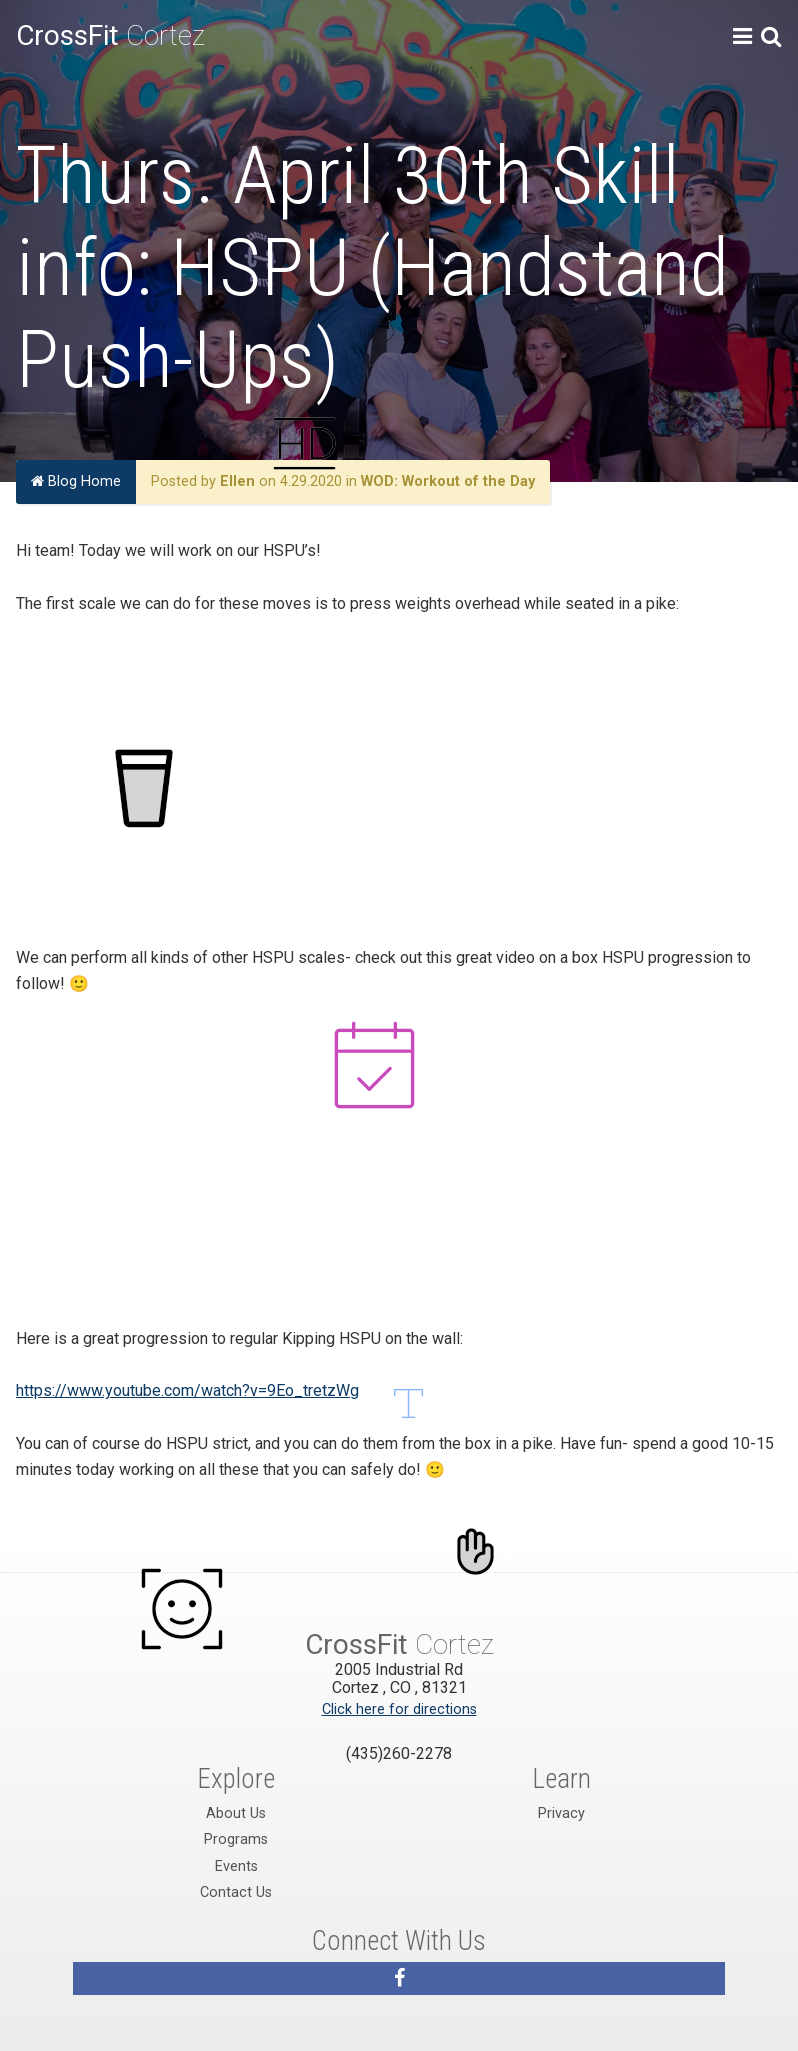 The image size is (798, 2051). Describe the element at coordinates (408, 1403) in the screenshot. I see `format text or access text styling options` at that location.